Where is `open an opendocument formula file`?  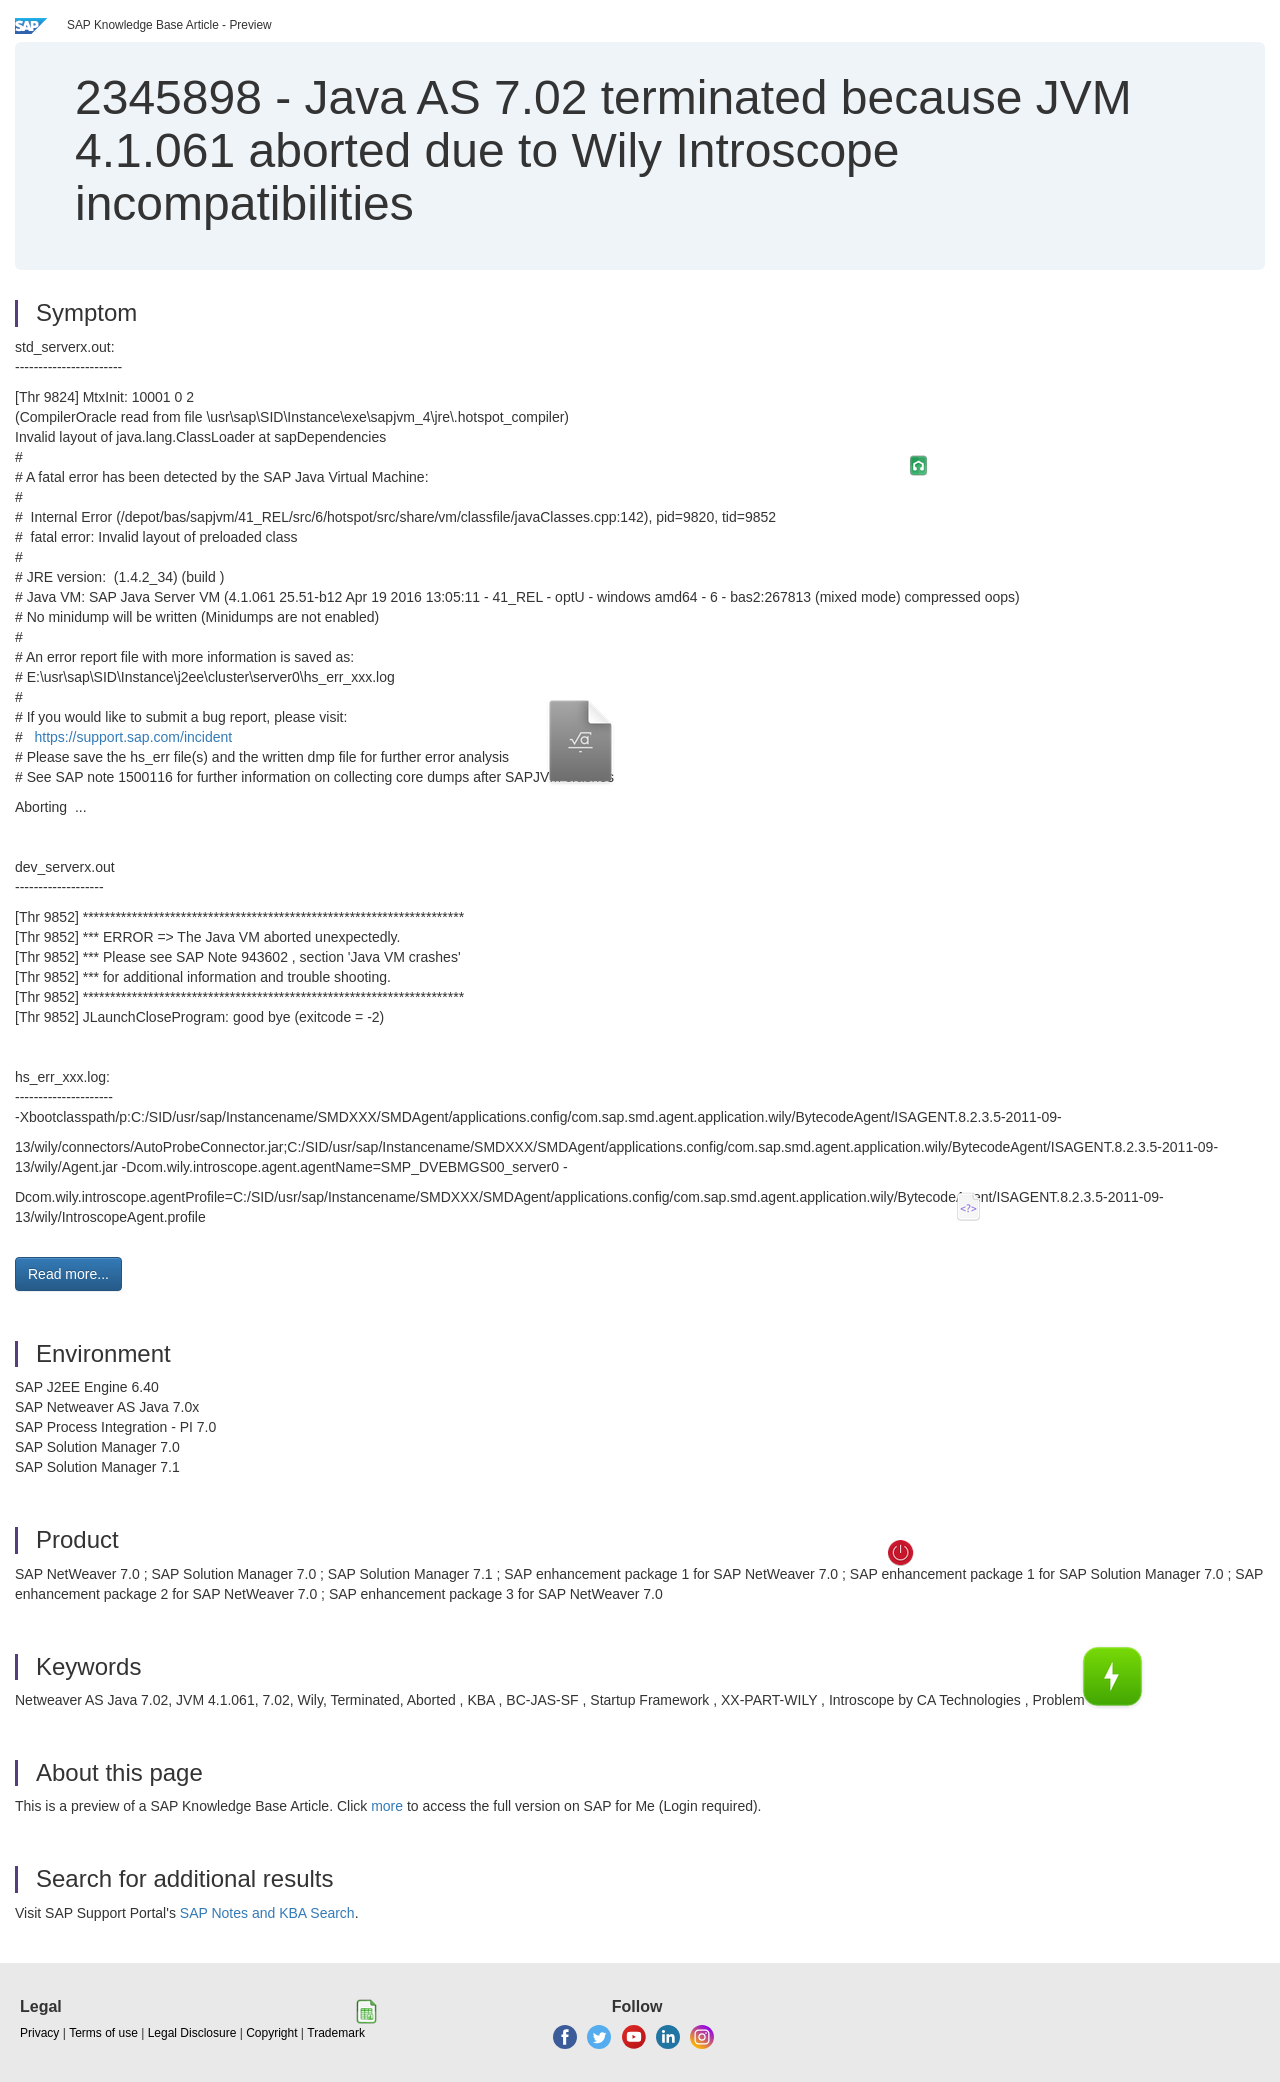 open an opendocument formula file is located at coordinates (580, 742).